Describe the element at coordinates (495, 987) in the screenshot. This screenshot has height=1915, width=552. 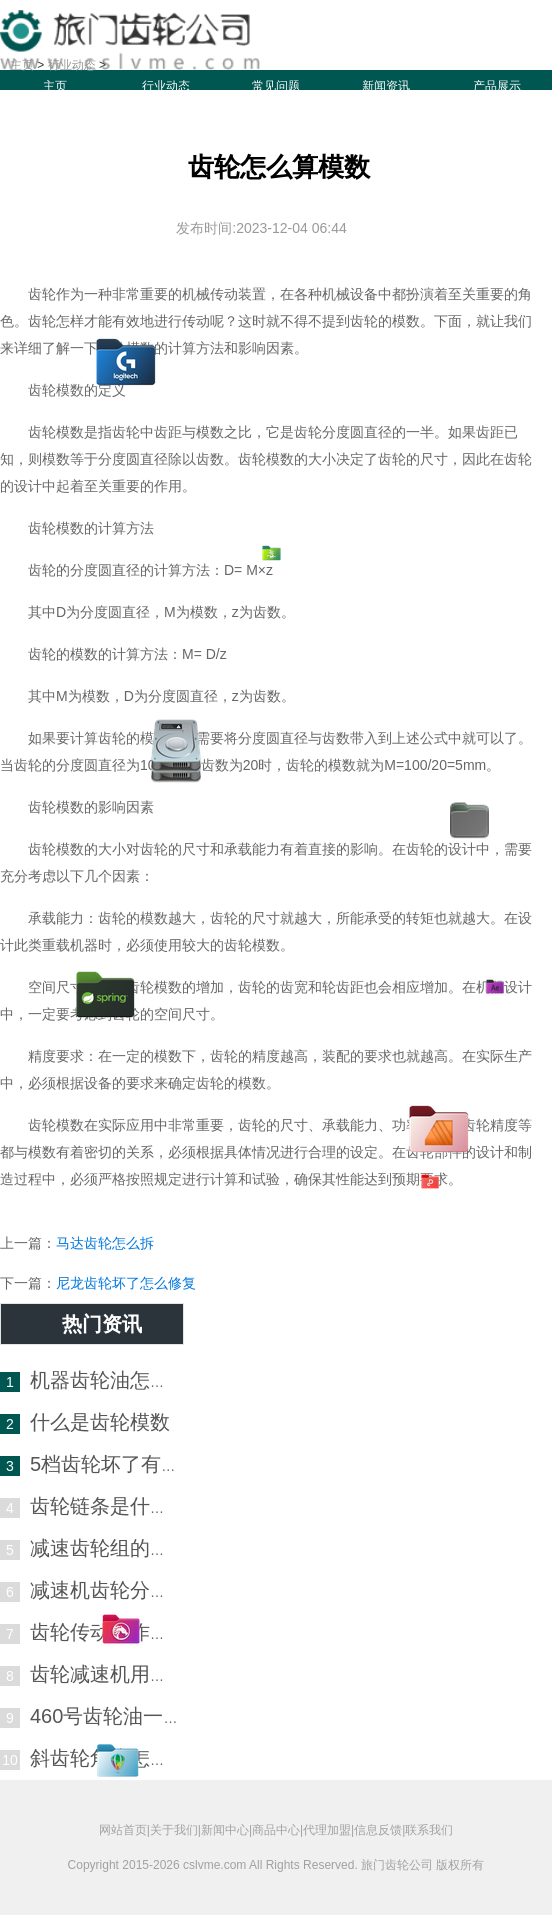
I see `folder containing Adobe After Effects project files` at that location.